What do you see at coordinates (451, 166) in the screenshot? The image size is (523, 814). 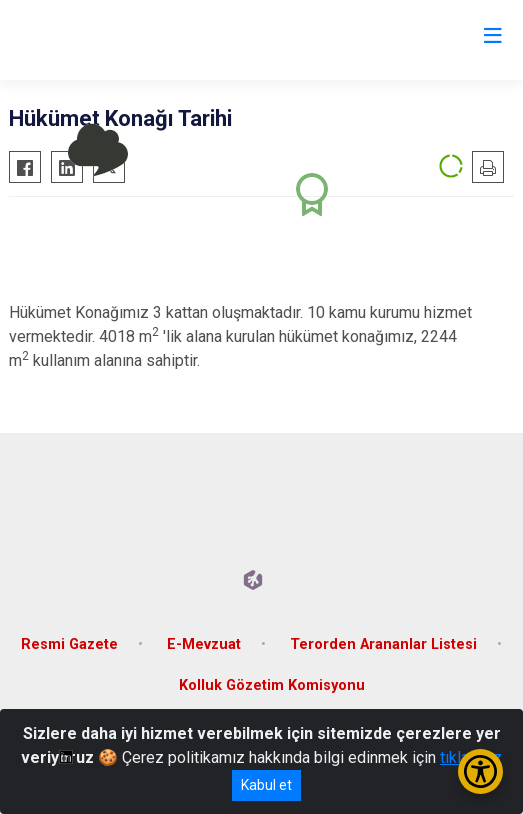 I see `view data breakdown by category` at bounding box center [451, 166].